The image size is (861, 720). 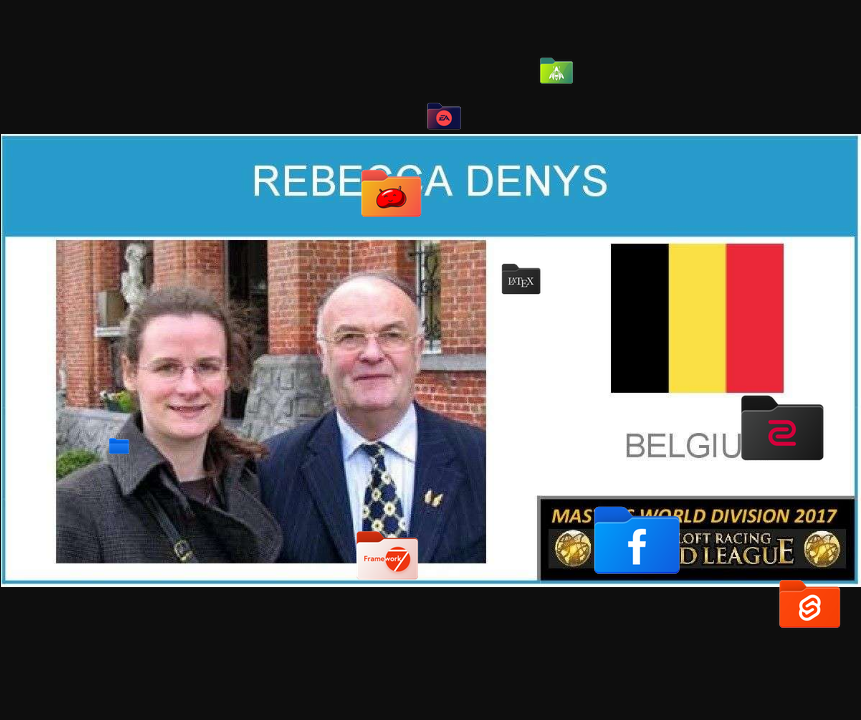 I want to click on folder containing BenQ ZOWIE gaming peripherals software or drivers, so click(x=782, y=430).